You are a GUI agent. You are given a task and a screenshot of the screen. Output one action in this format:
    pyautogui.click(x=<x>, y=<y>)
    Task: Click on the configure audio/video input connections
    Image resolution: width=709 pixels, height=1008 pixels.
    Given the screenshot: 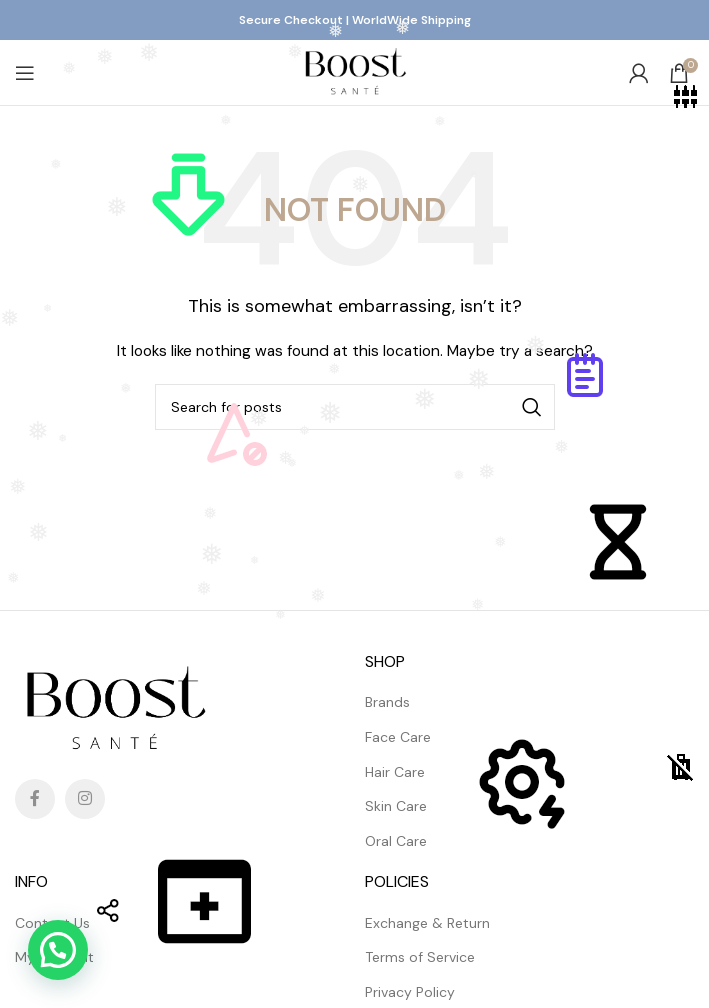 What is the action you would take?
    pyautogui.click(x=685, y=96)
    